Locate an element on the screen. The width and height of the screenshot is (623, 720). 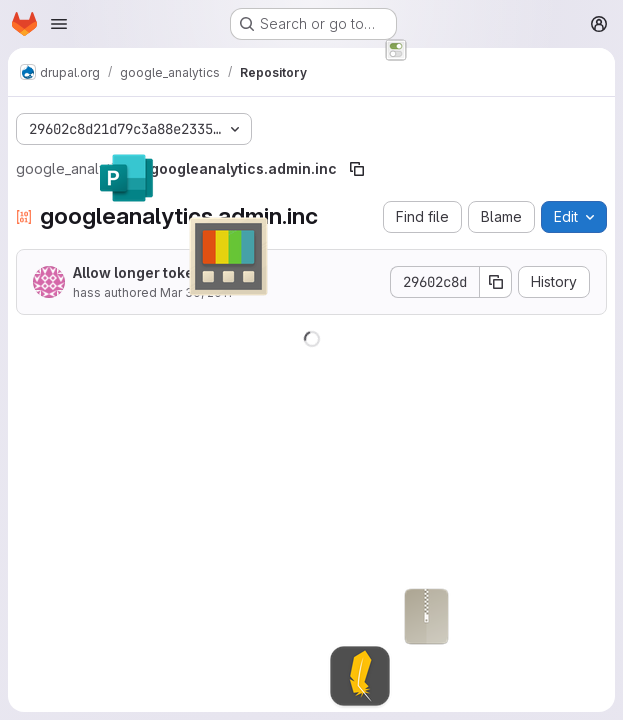
open microsoft powertoys application is located at coordinates (228, 256).